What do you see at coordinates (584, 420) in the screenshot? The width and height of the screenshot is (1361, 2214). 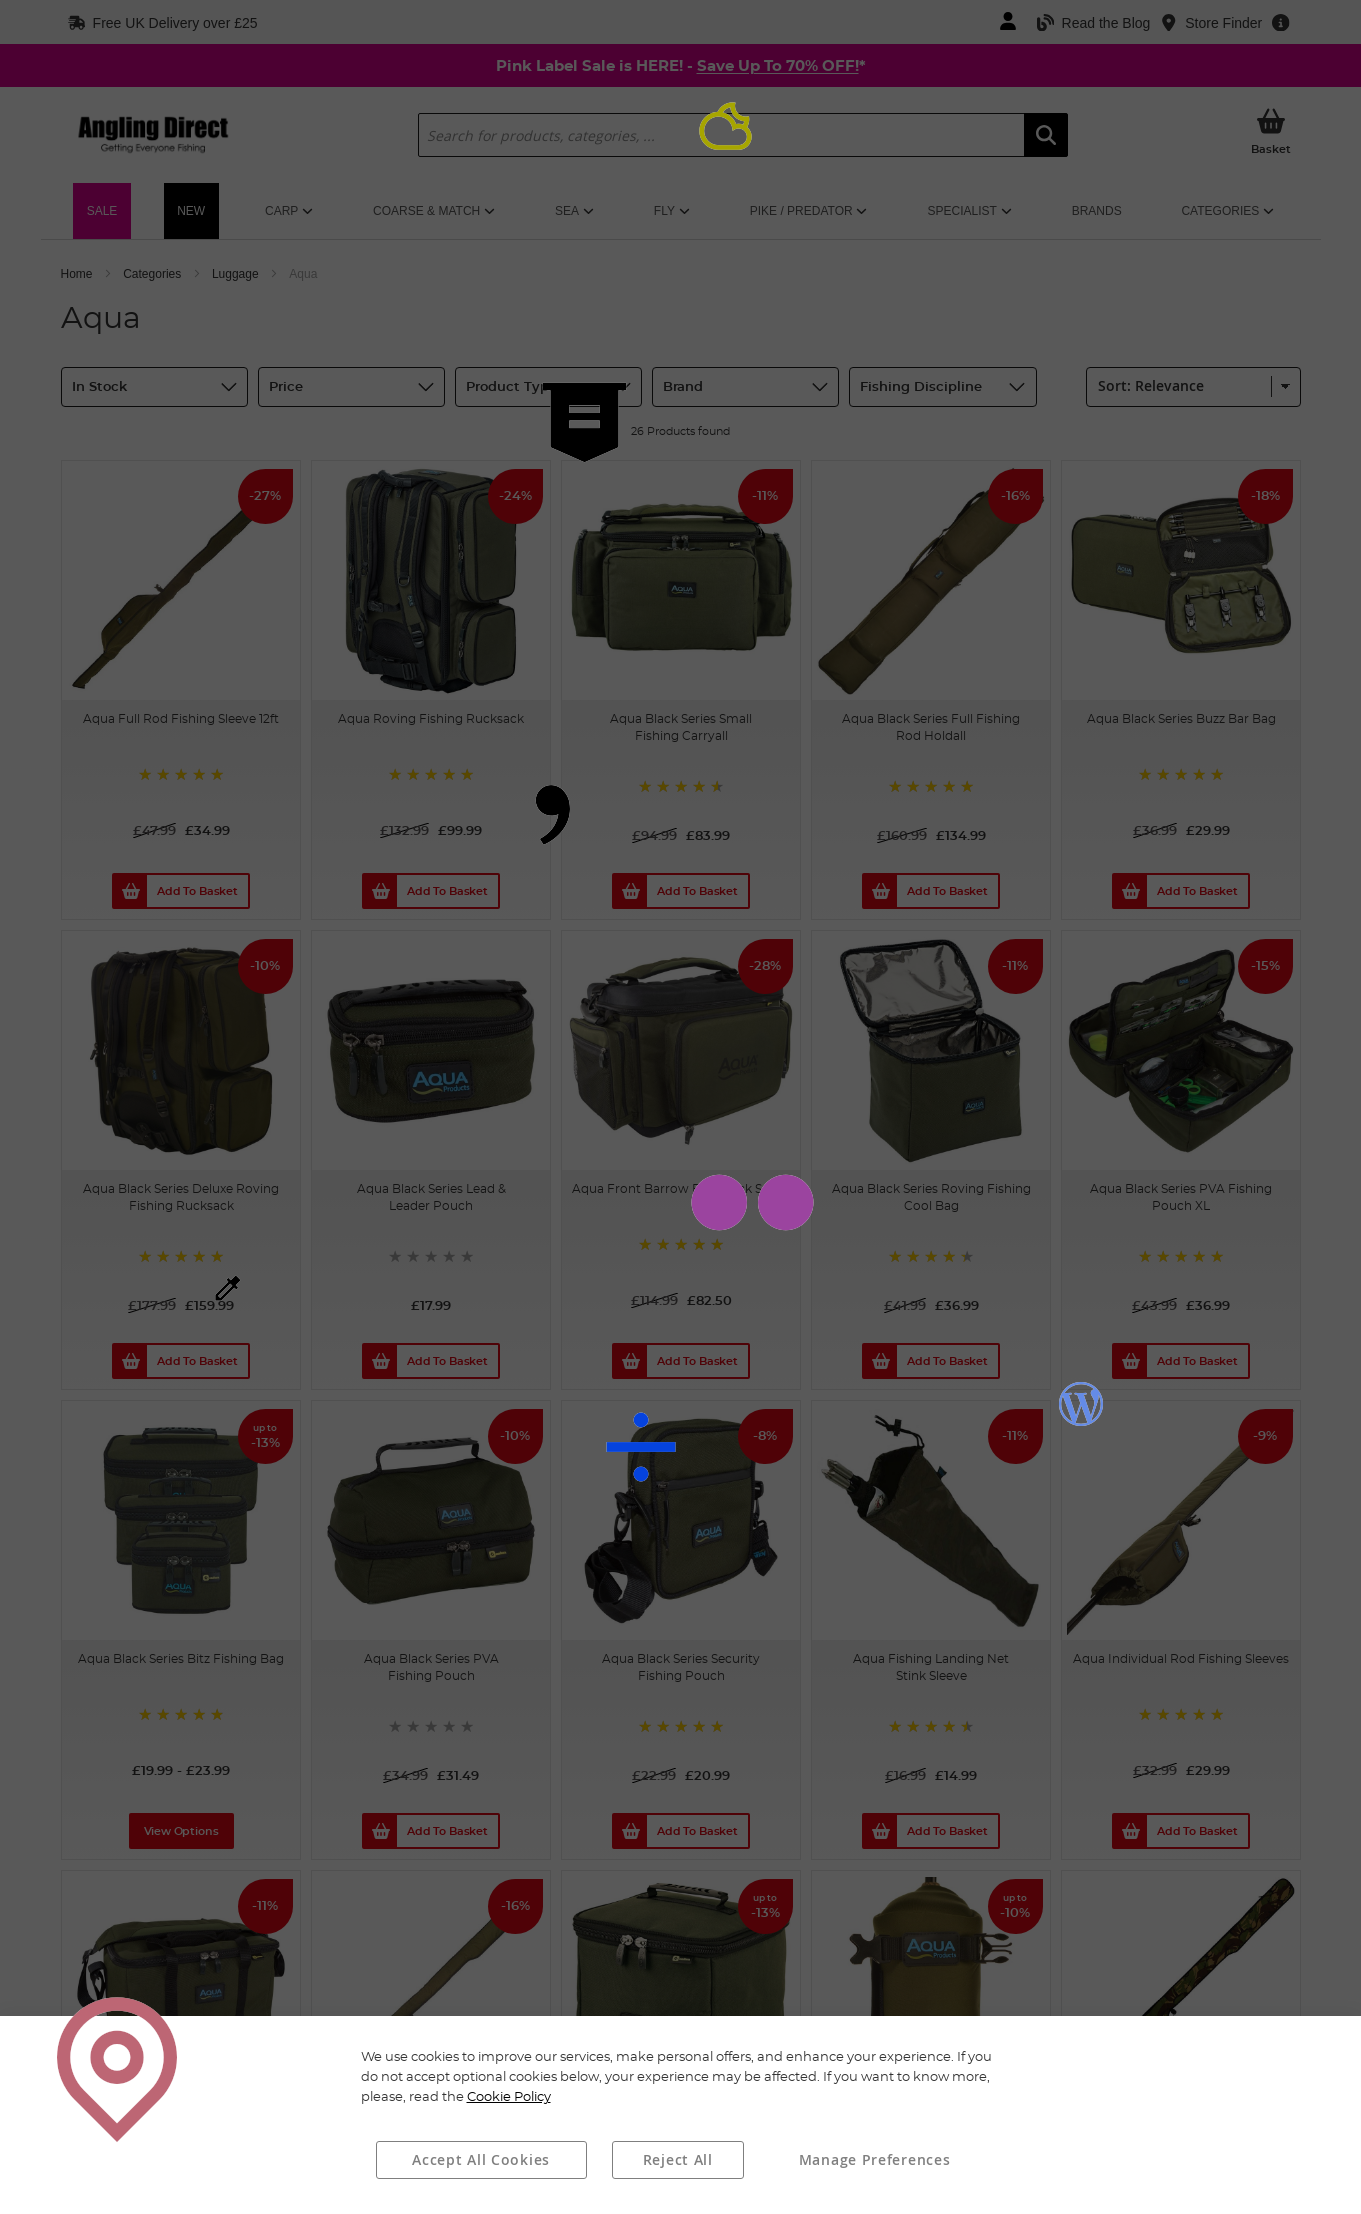 I see `honor badge or achievement indicator` at bounding box center [584, 420].